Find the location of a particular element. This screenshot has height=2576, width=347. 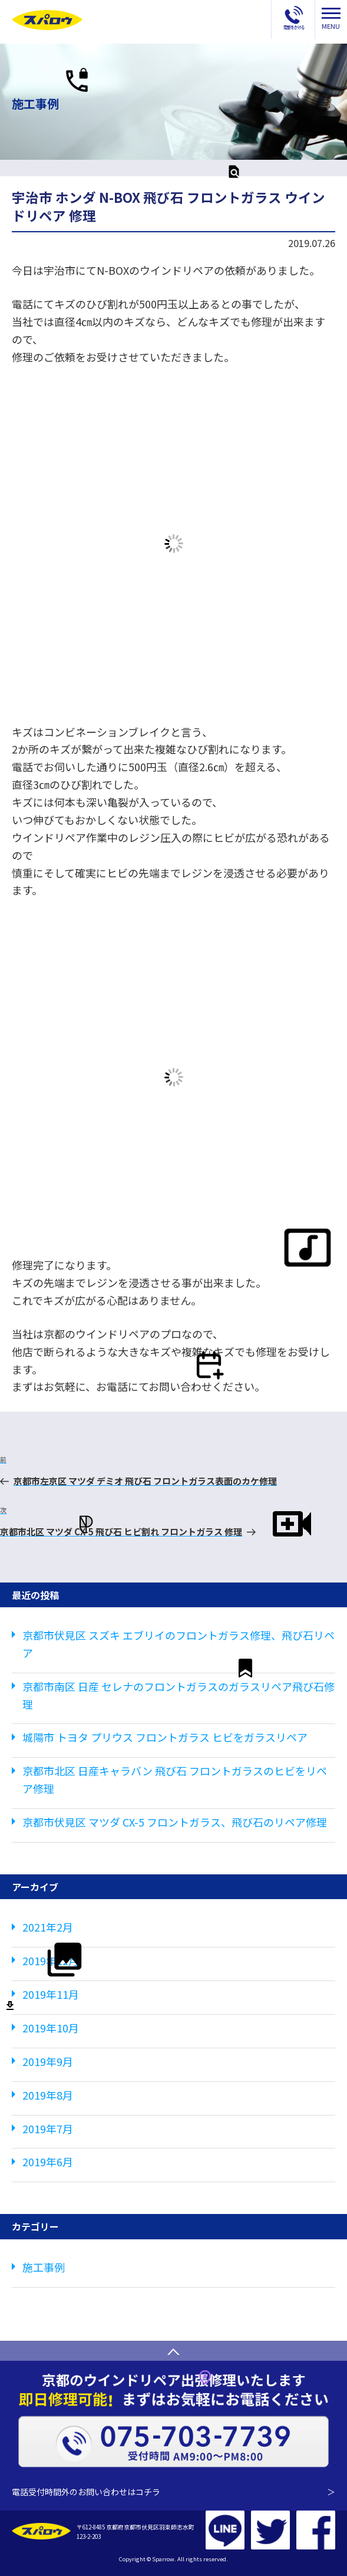

save this item for later is located at coordinates (245, 1667).